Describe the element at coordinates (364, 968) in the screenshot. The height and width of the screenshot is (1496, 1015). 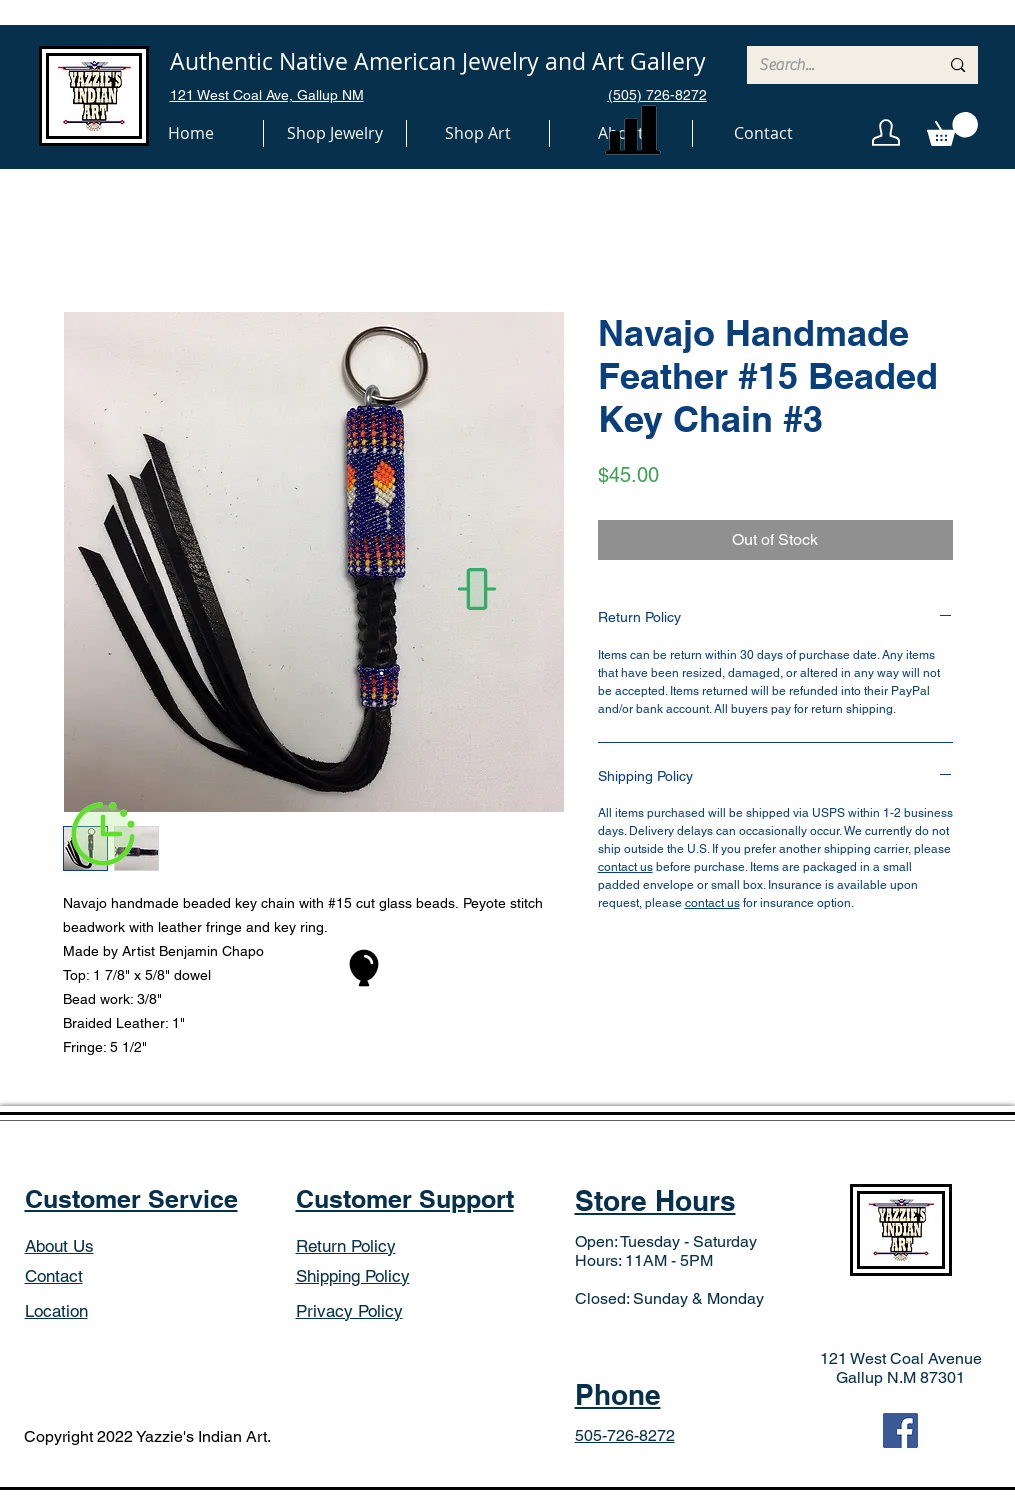
I see `view celebration or birthday events` at that location.